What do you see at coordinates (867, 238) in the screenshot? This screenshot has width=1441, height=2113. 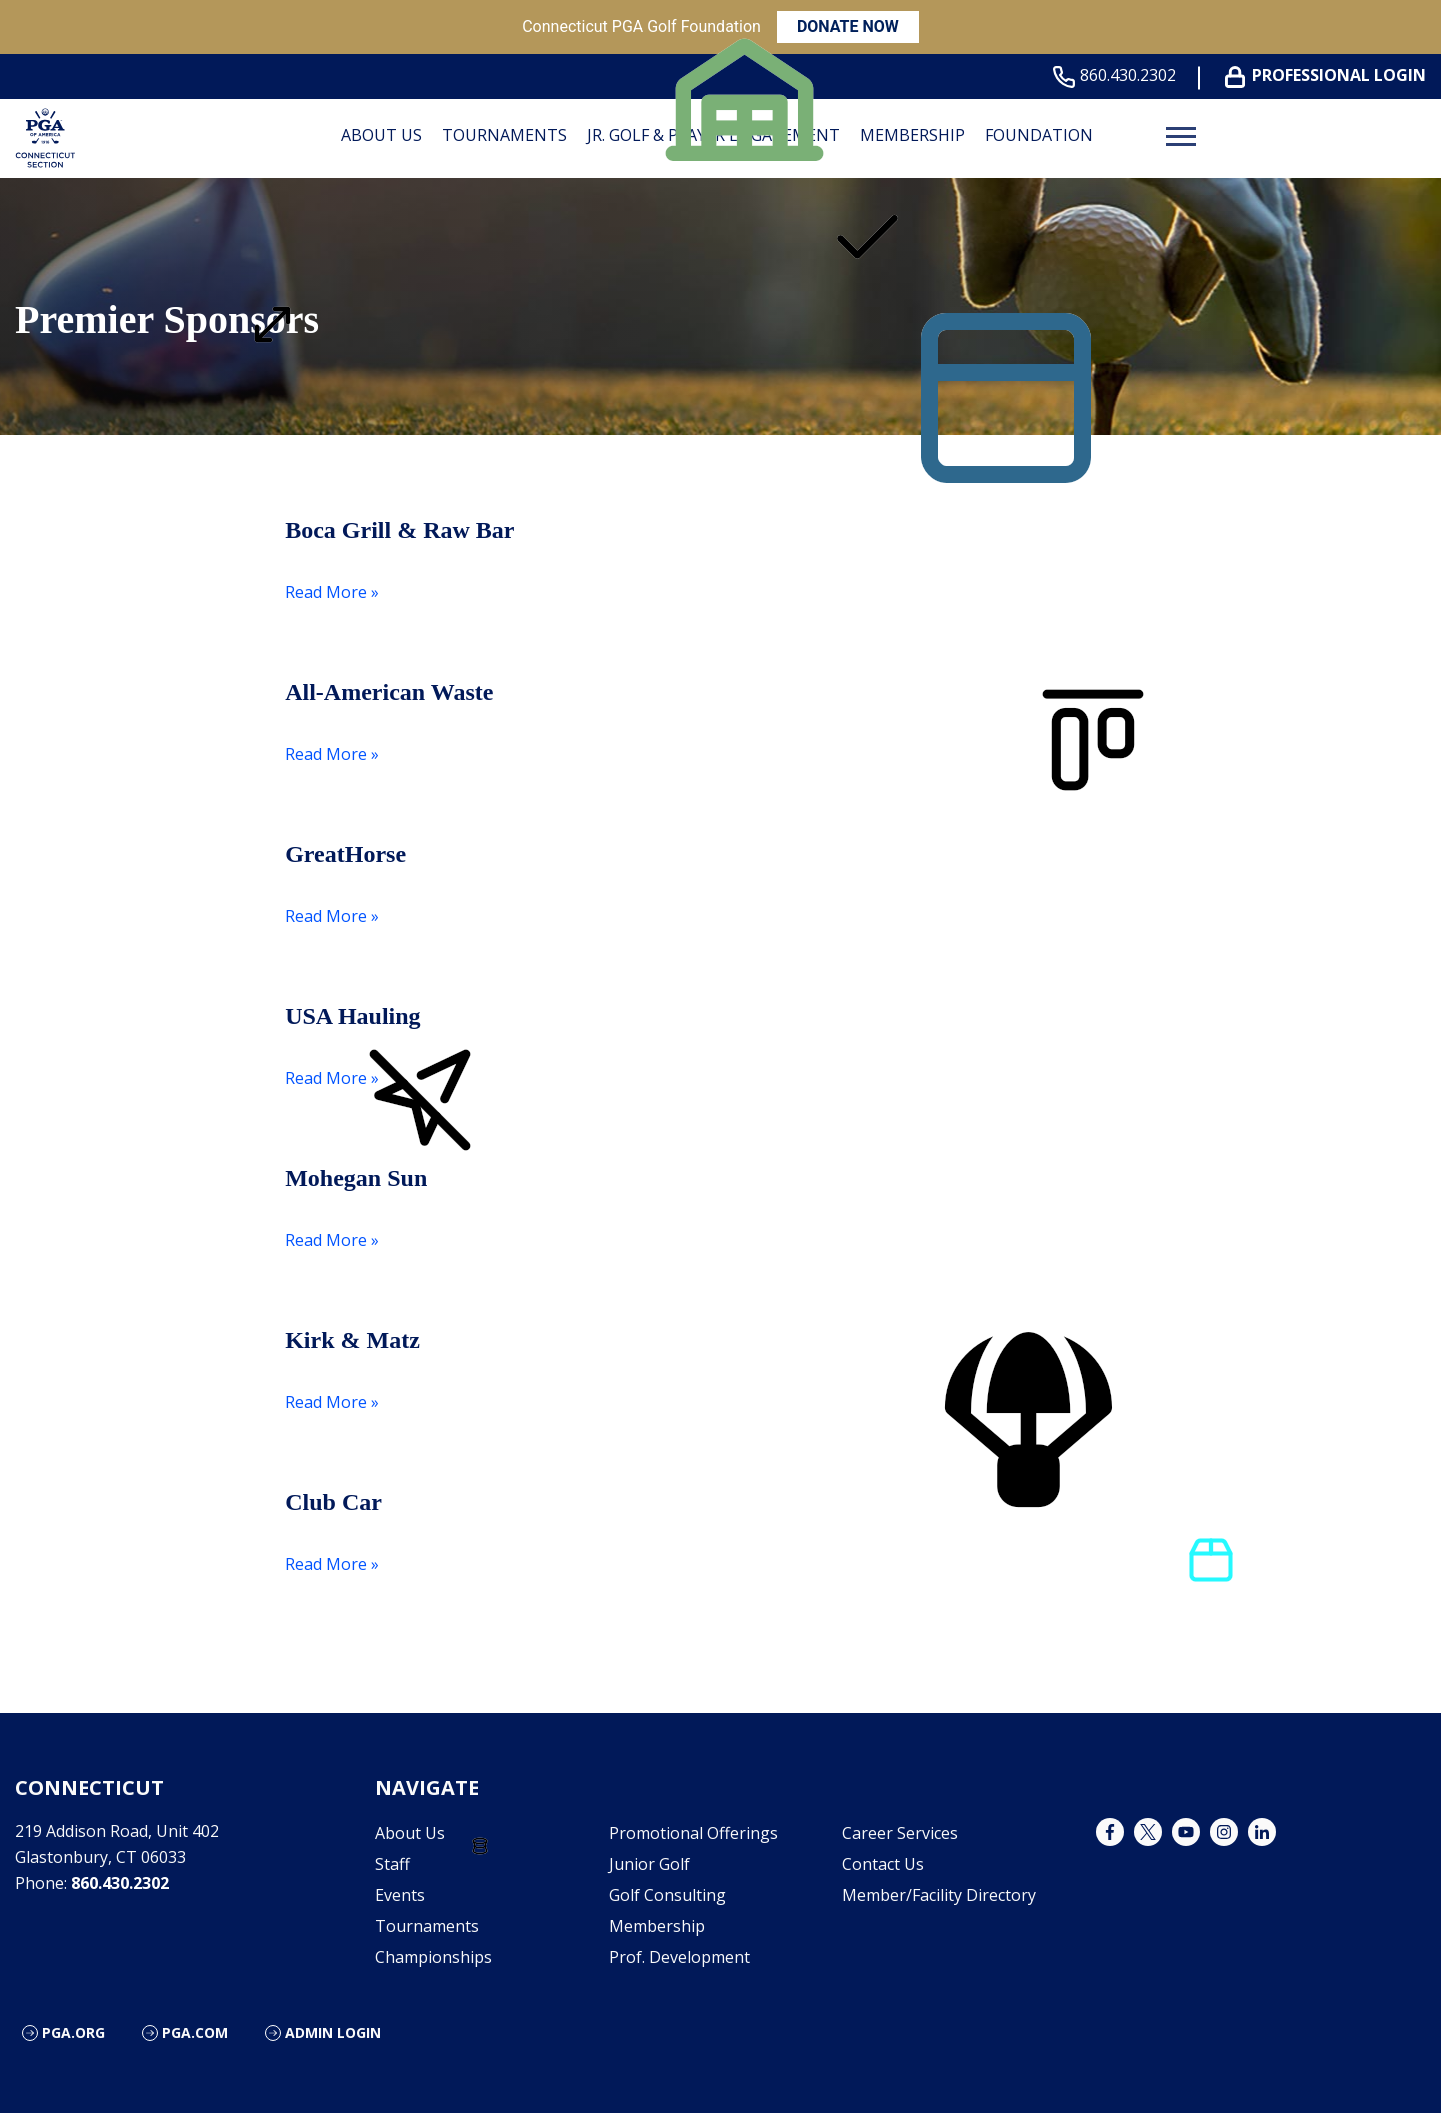 I see `confirm or submit an action` at bounding box center [867, 238].